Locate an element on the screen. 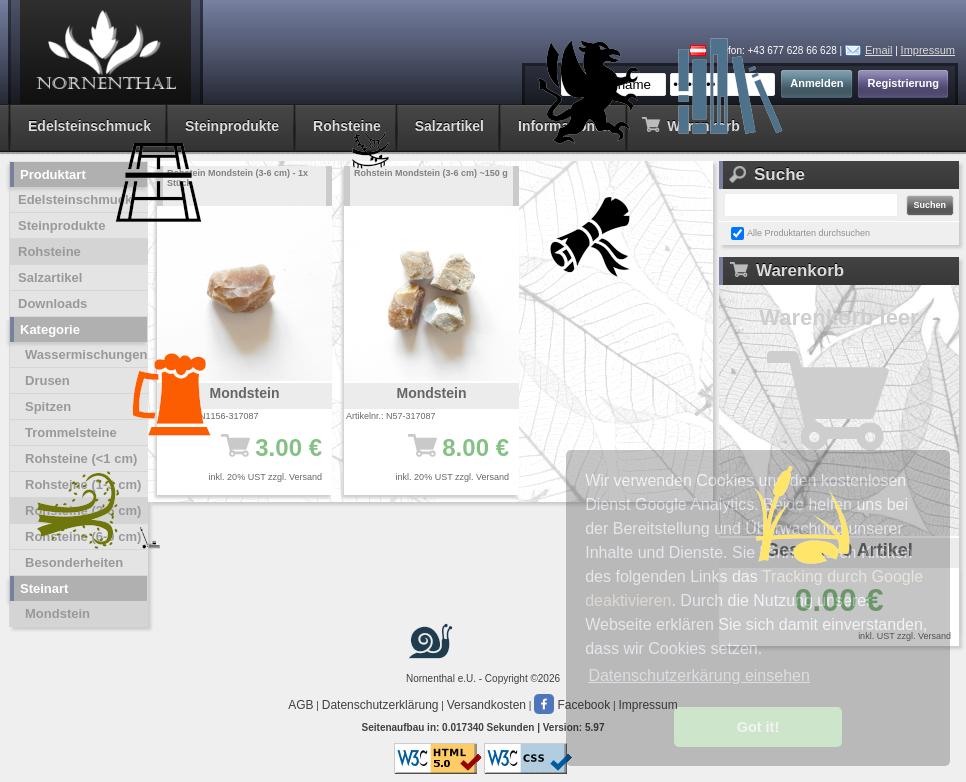 This screenshot has width=966, height=782. access your library or book collection is located at coordinates (729, 82).